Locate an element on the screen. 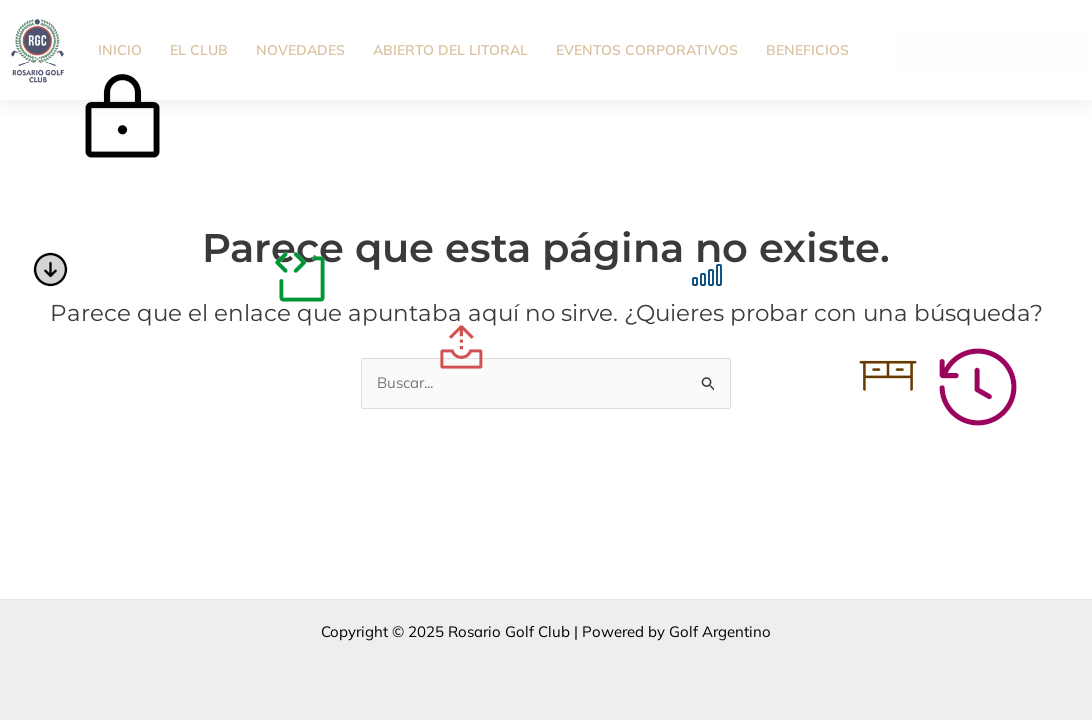  apply stashed changes to your working branch is located at coordinates (463, 346).